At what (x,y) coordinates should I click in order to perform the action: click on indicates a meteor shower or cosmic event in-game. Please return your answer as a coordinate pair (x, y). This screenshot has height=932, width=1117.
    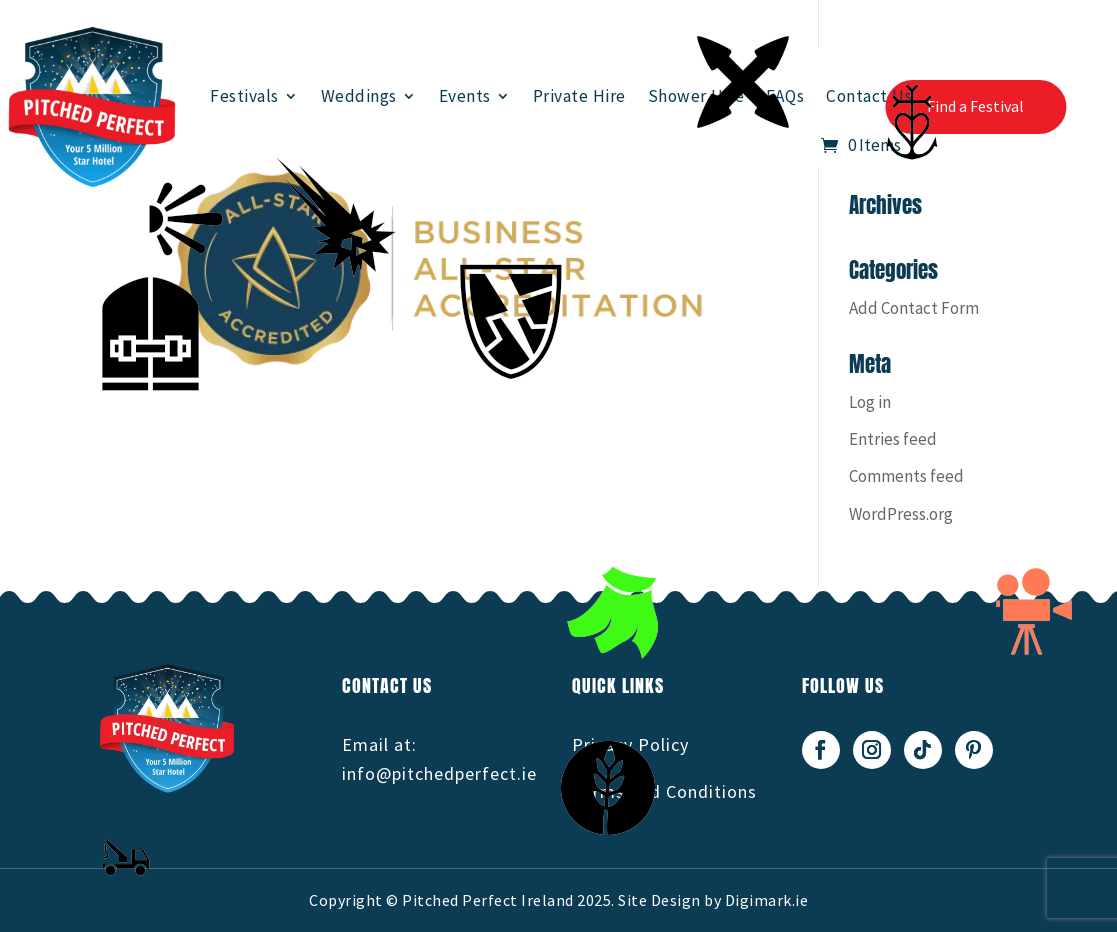
    Looking at the image, I should click on (335, 218).